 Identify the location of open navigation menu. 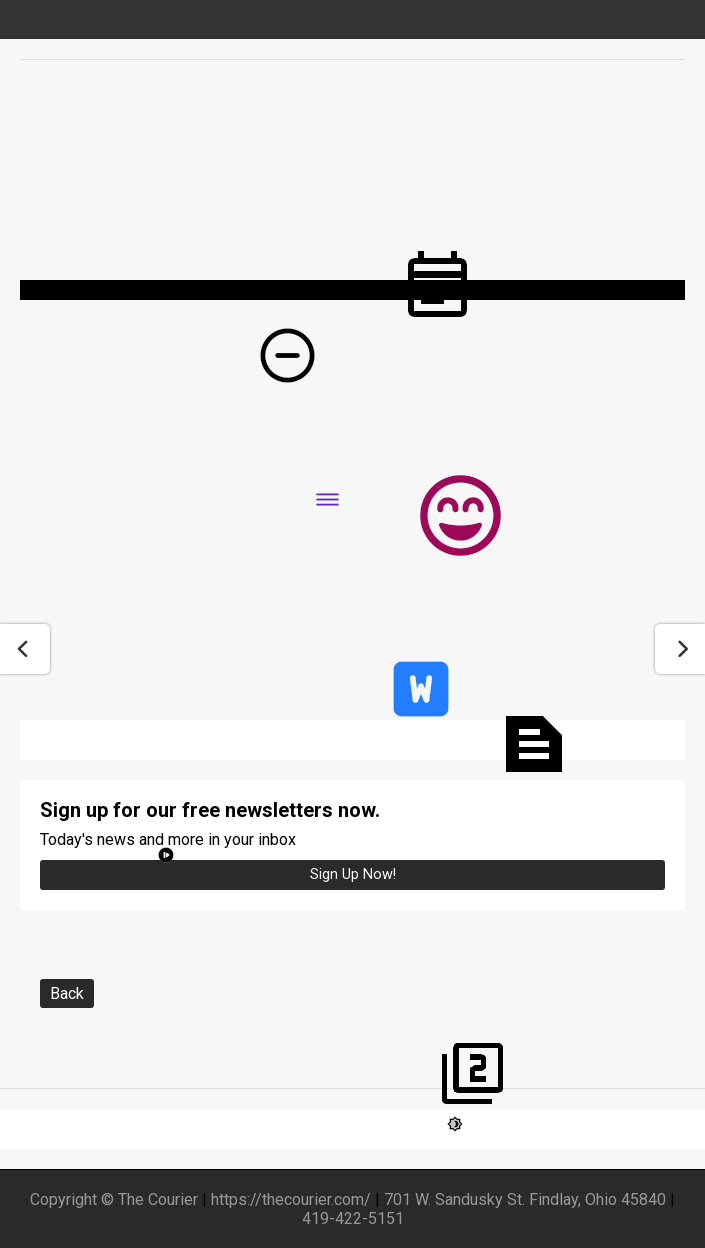
(327, 499).